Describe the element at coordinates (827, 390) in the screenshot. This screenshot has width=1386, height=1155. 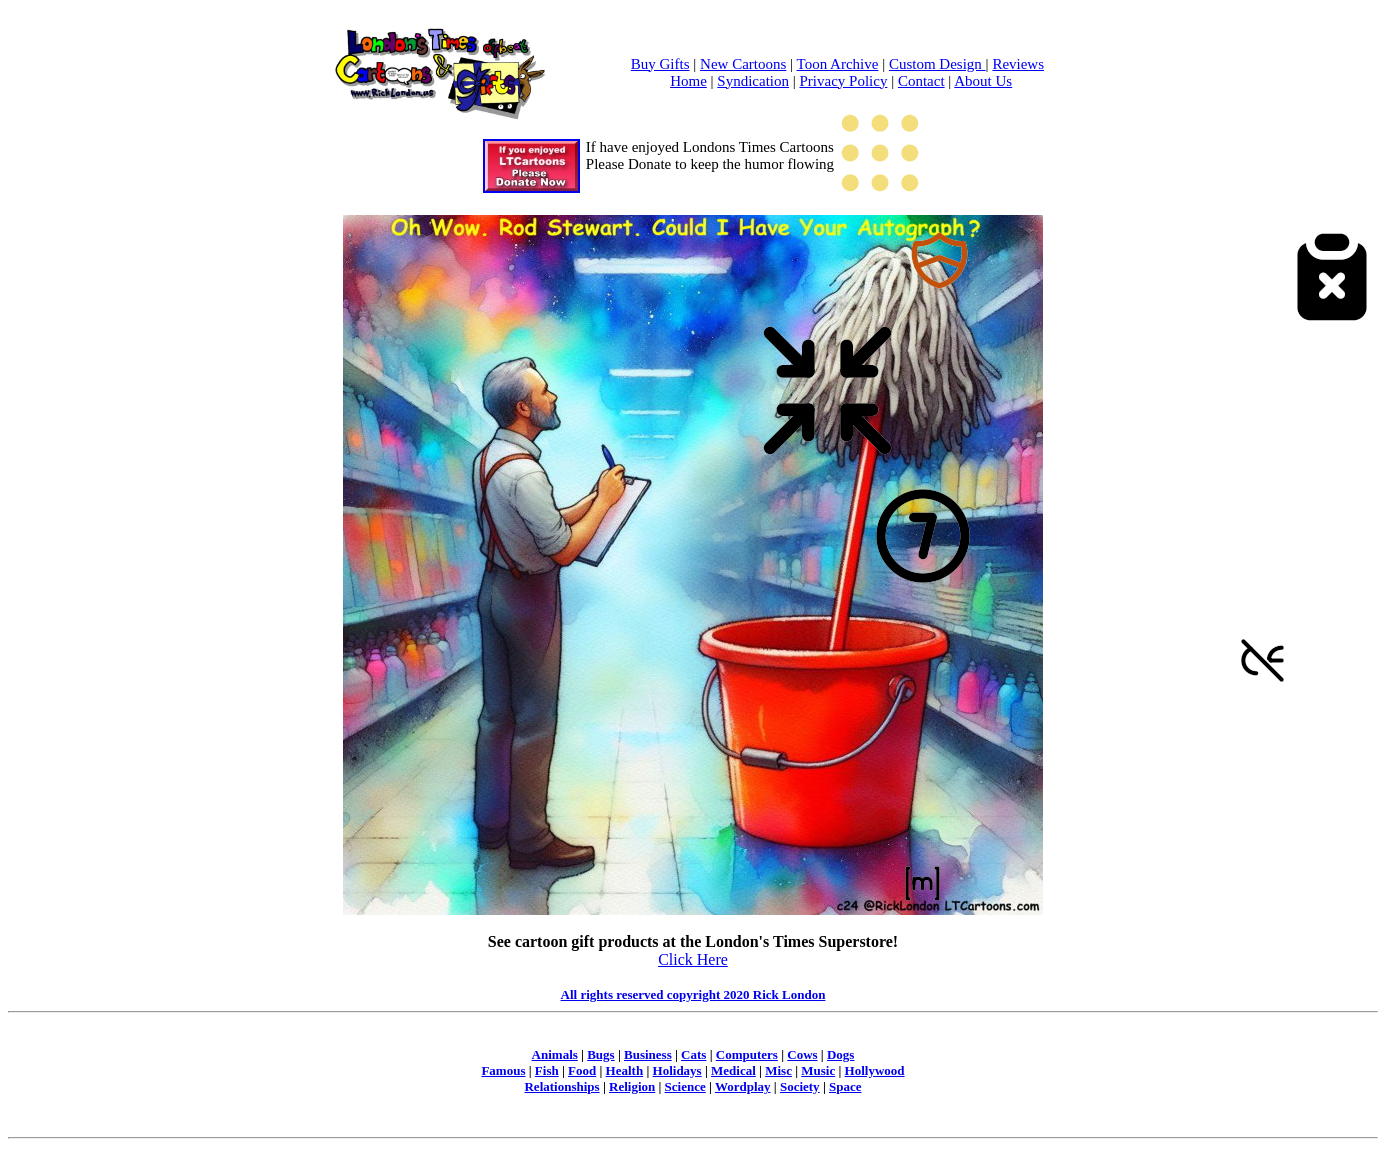
I see `minimize or collapse a window` at that location.